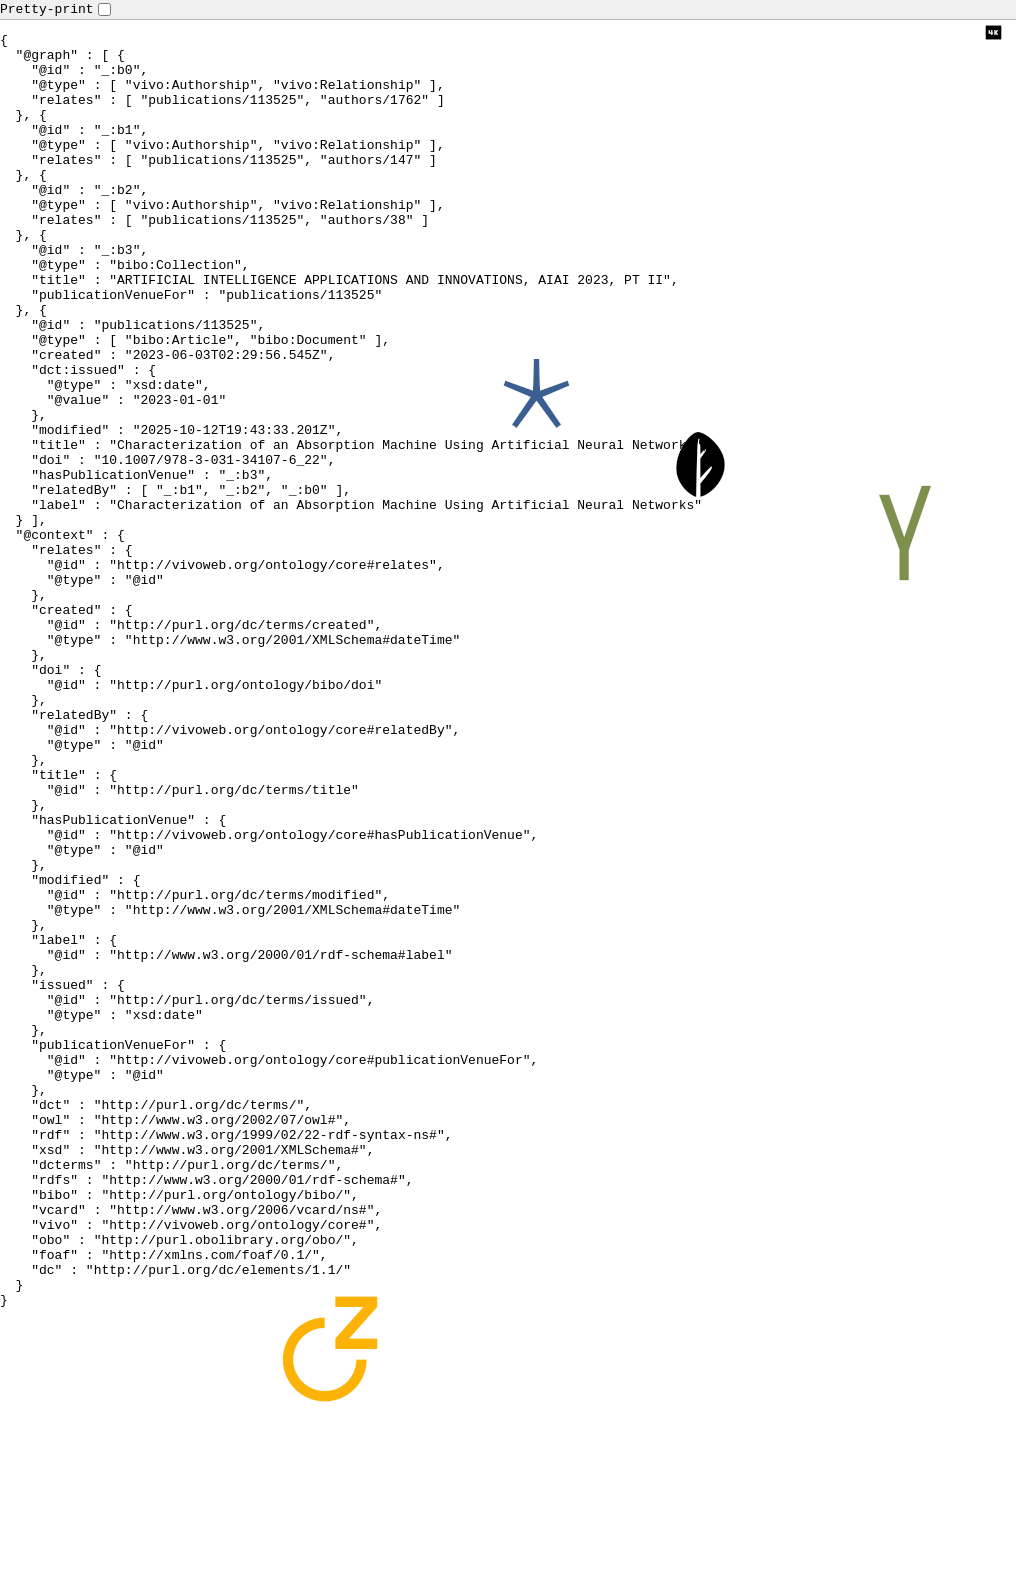 This screenshot has height=1576, width=1016. Describe the element at coordinates (993, 32) in the screenshot. I see `indicates 4k video quality available` at that location.